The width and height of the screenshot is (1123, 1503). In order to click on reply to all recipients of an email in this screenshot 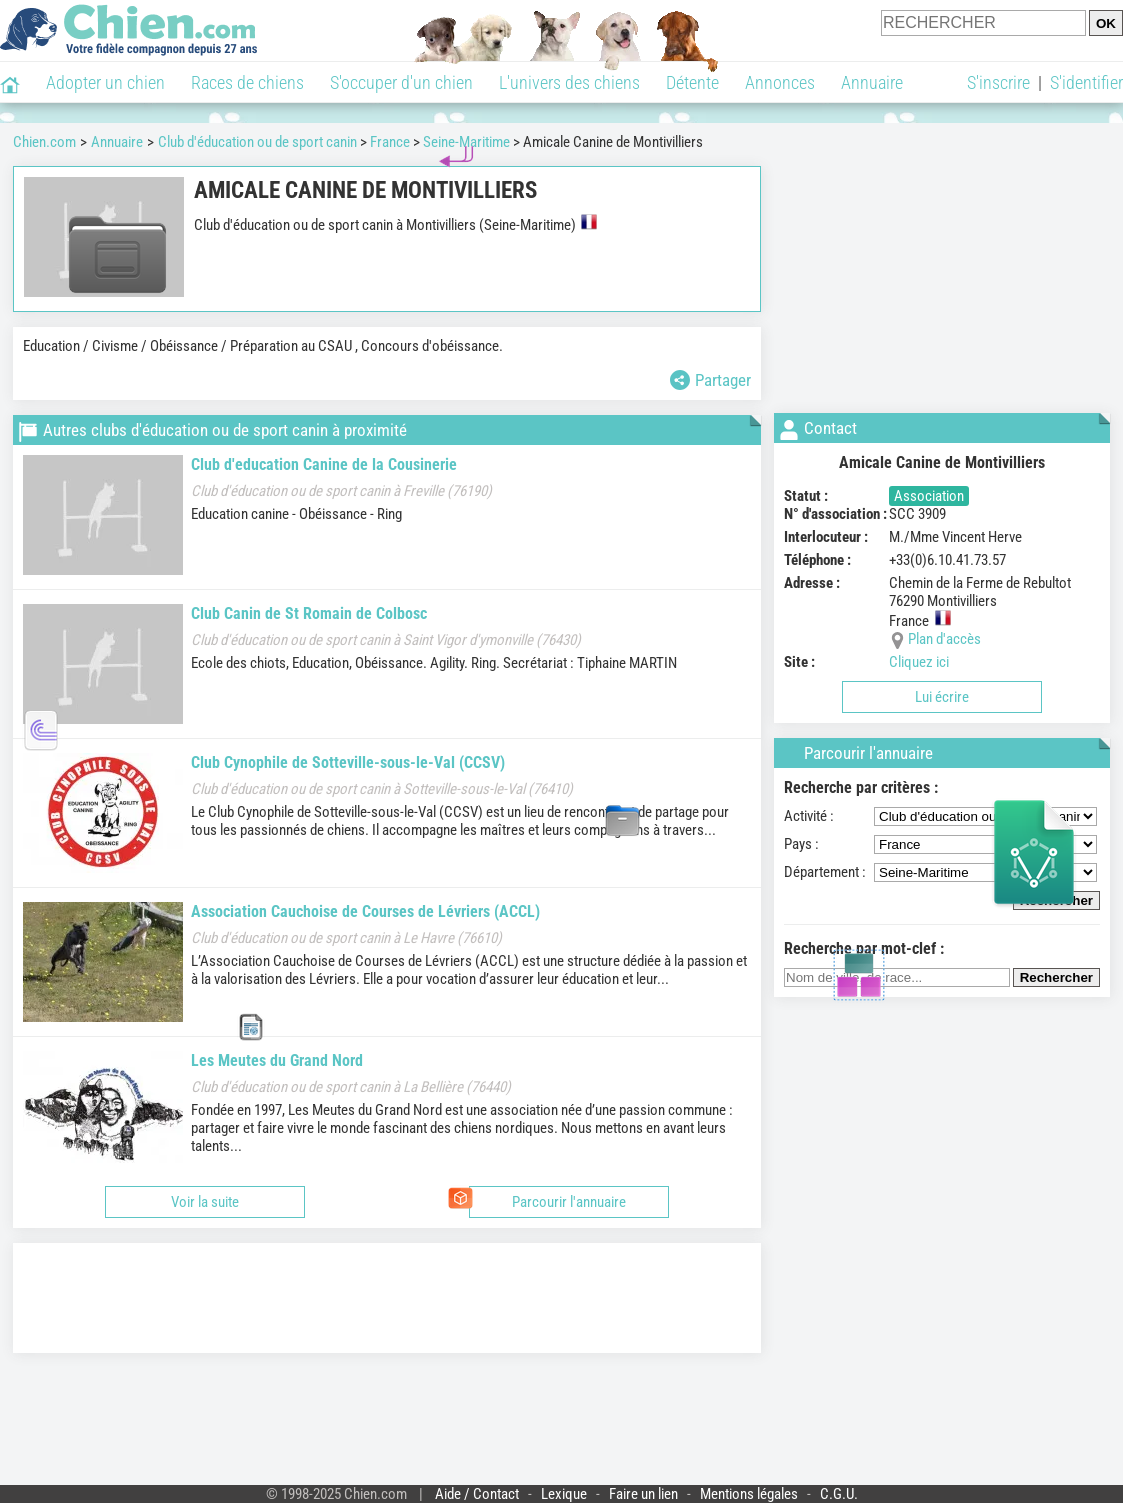, I will do `click(455, 156)`.